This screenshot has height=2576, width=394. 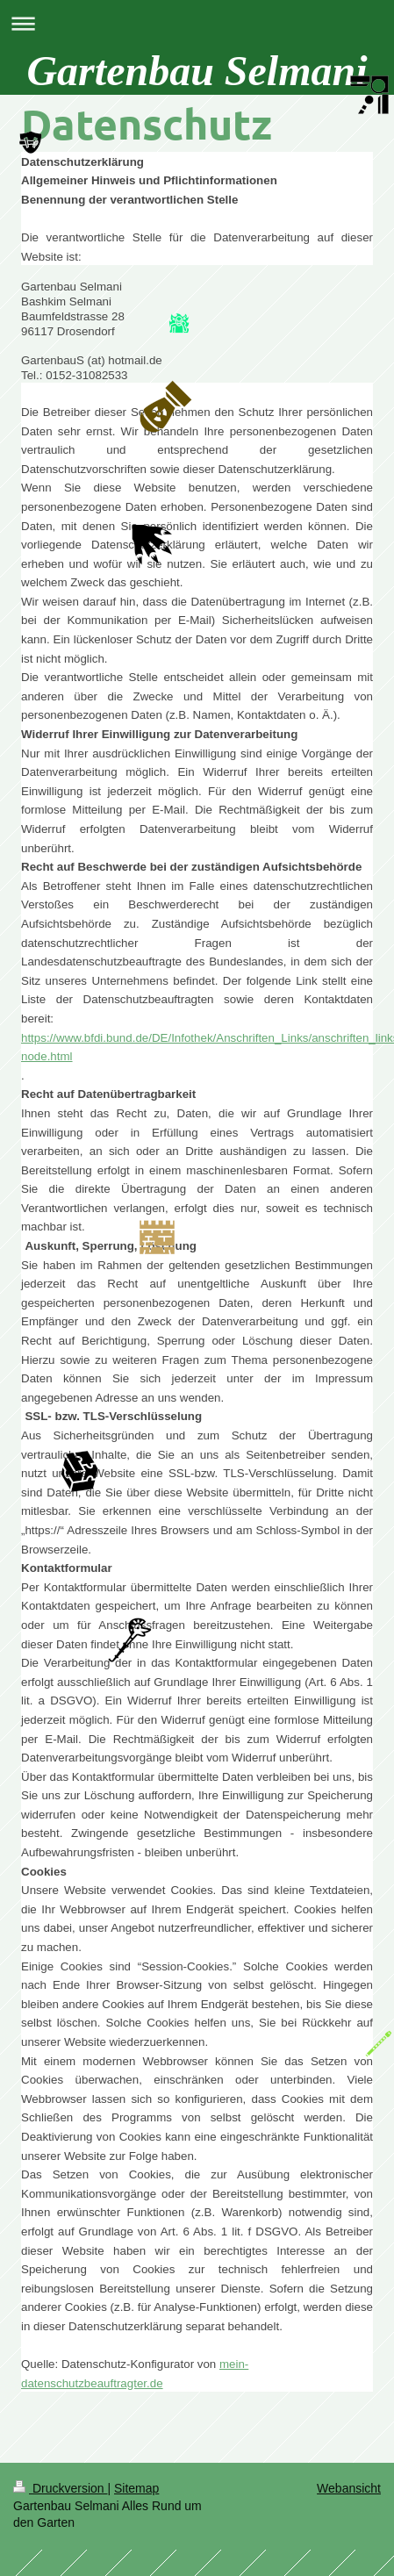 What do you see at coordinates (179, 323) in the screenshot?
I see `activate enrage ability or berserk mode` at bounding box center [179, 323].